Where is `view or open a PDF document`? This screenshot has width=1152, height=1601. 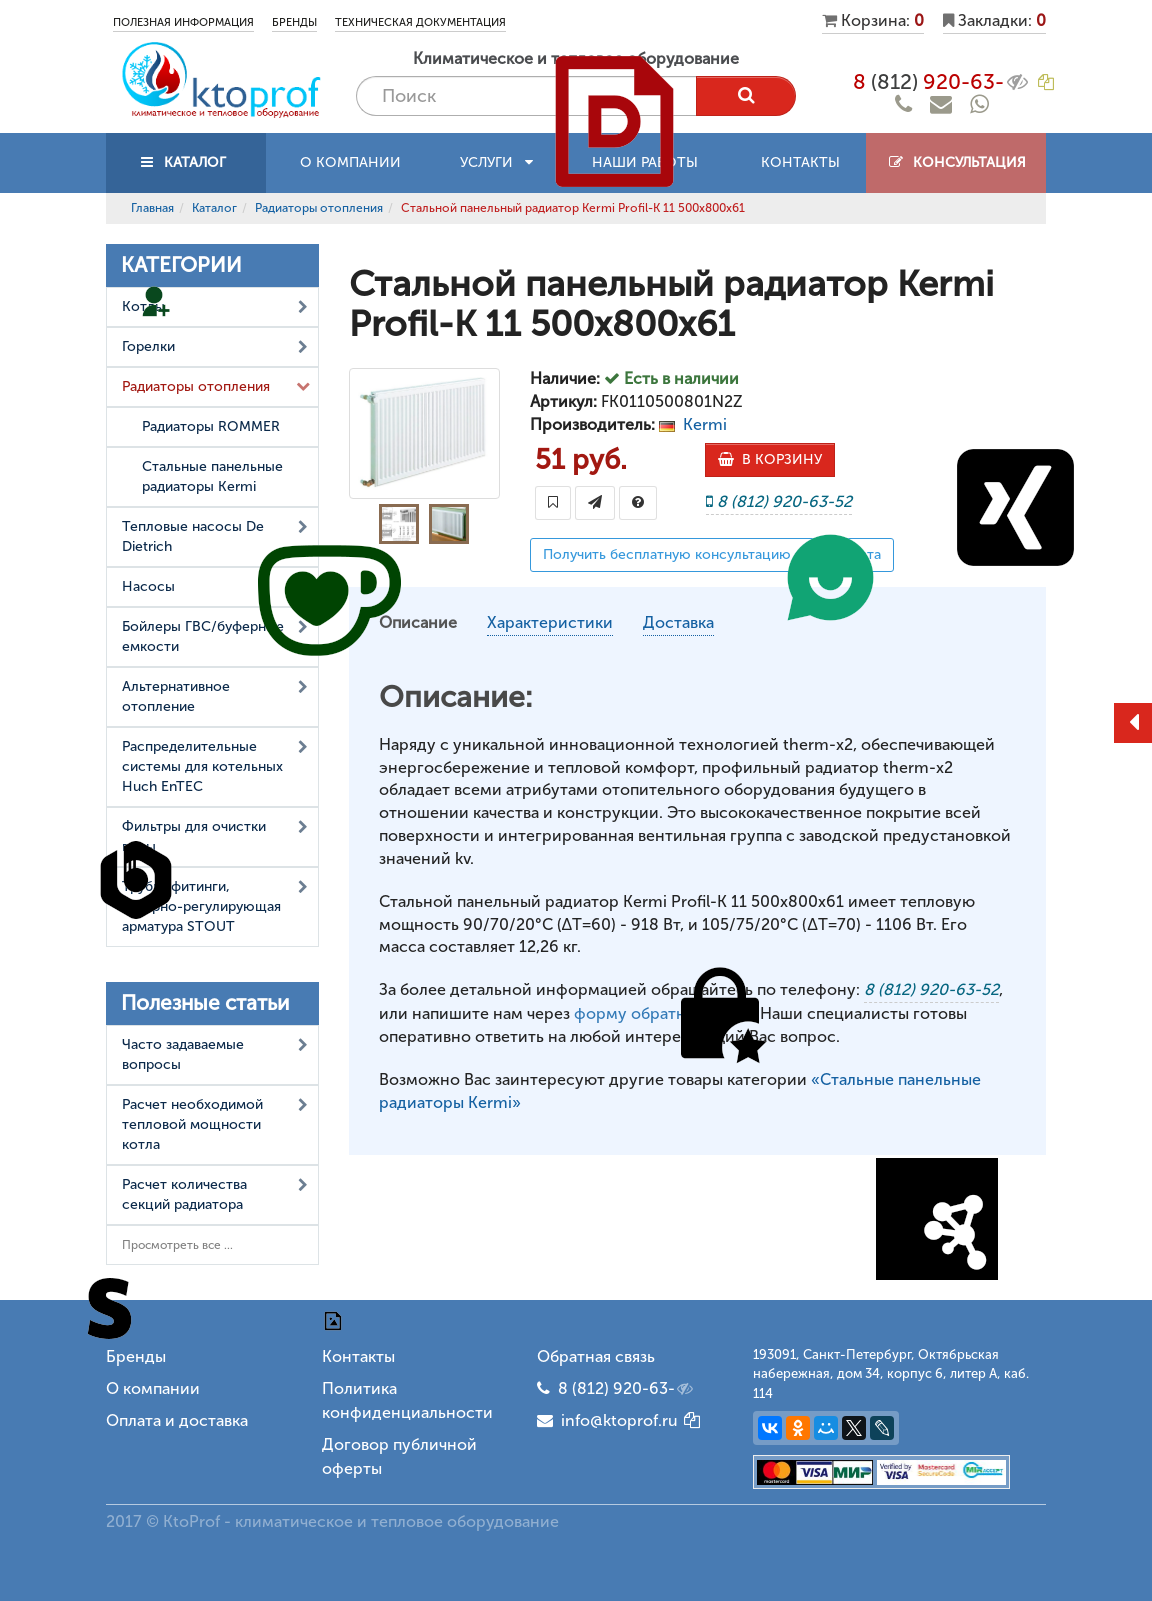
view or open a PDF document is located at coordinates (614, 121).